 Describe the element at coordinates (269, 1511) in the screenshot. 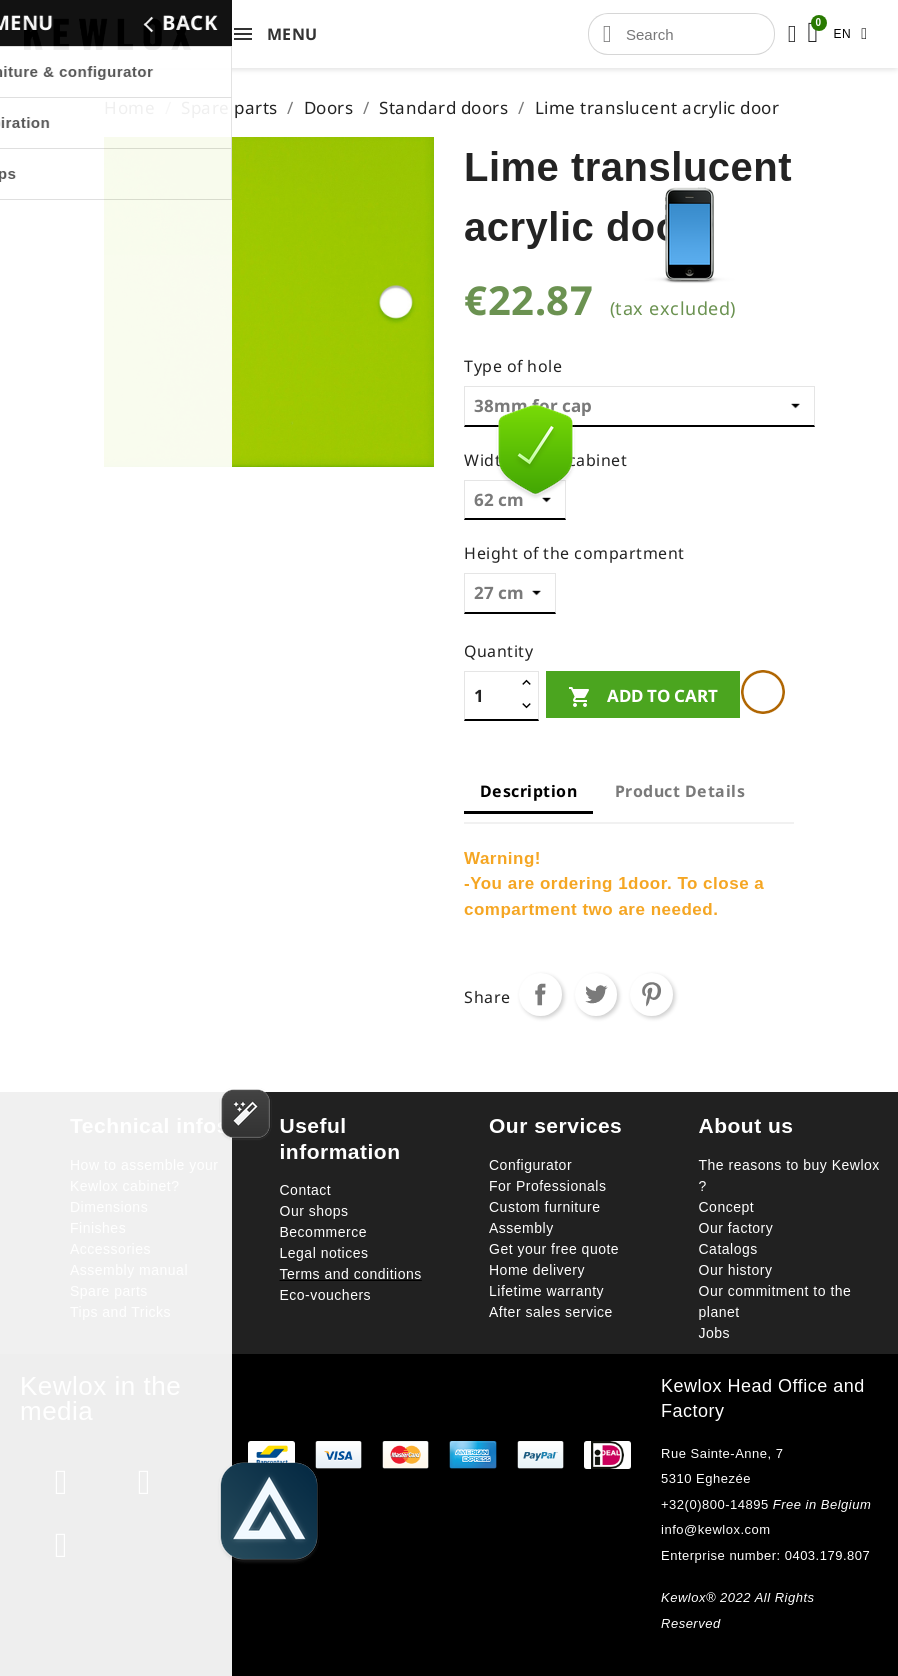

I see `open the autograph app` at that location.